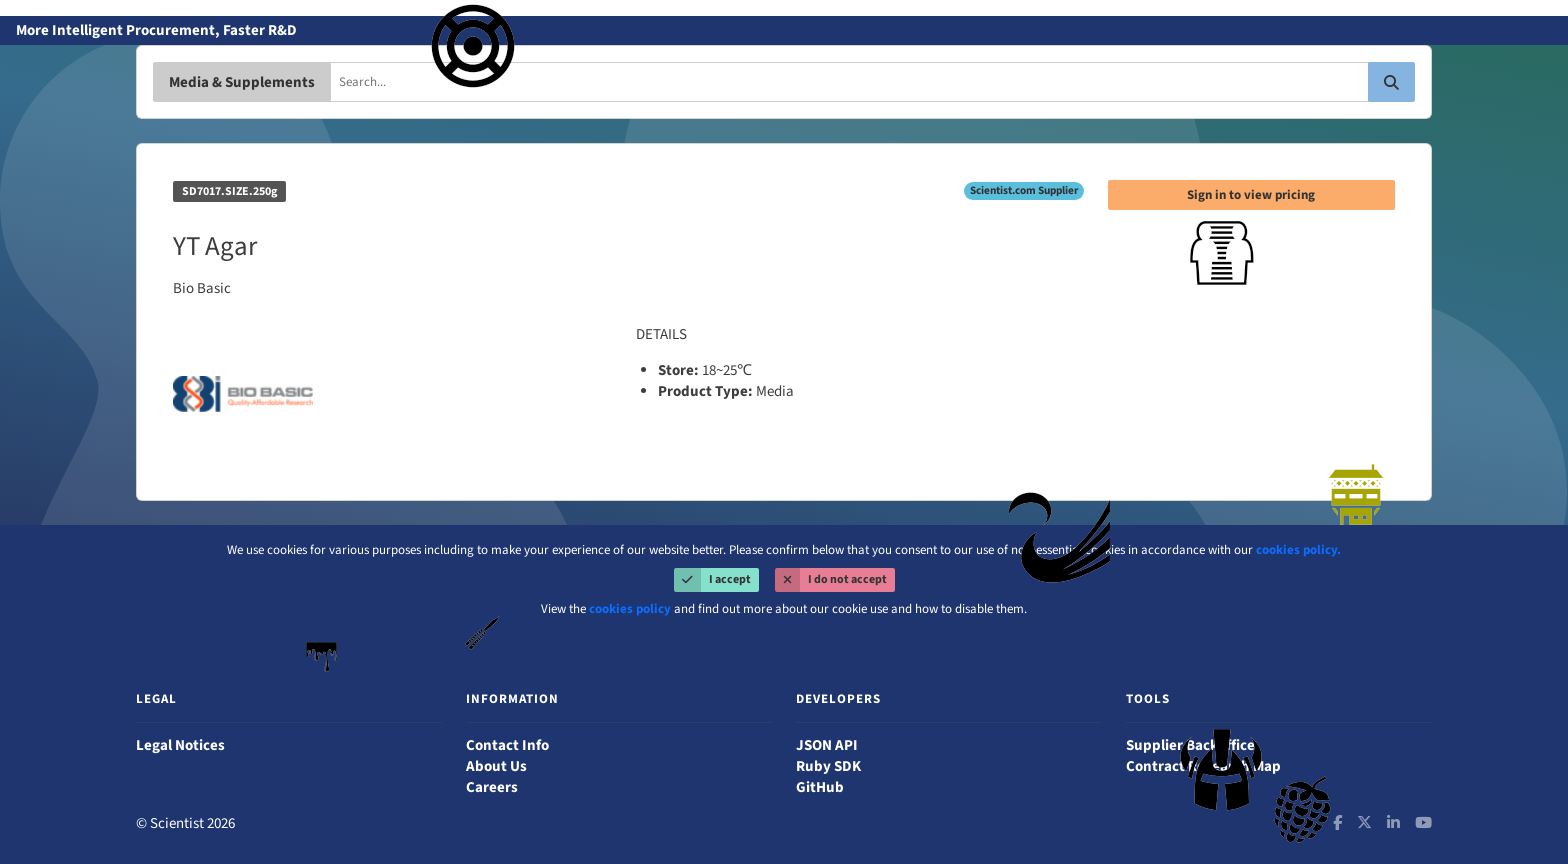 The image size is (1568, 864). What do you see at coordinates (1302, 809) in the screenshot?
I see `indicates raspberry flavor or ingredient` at bounding box center [1302, 809].